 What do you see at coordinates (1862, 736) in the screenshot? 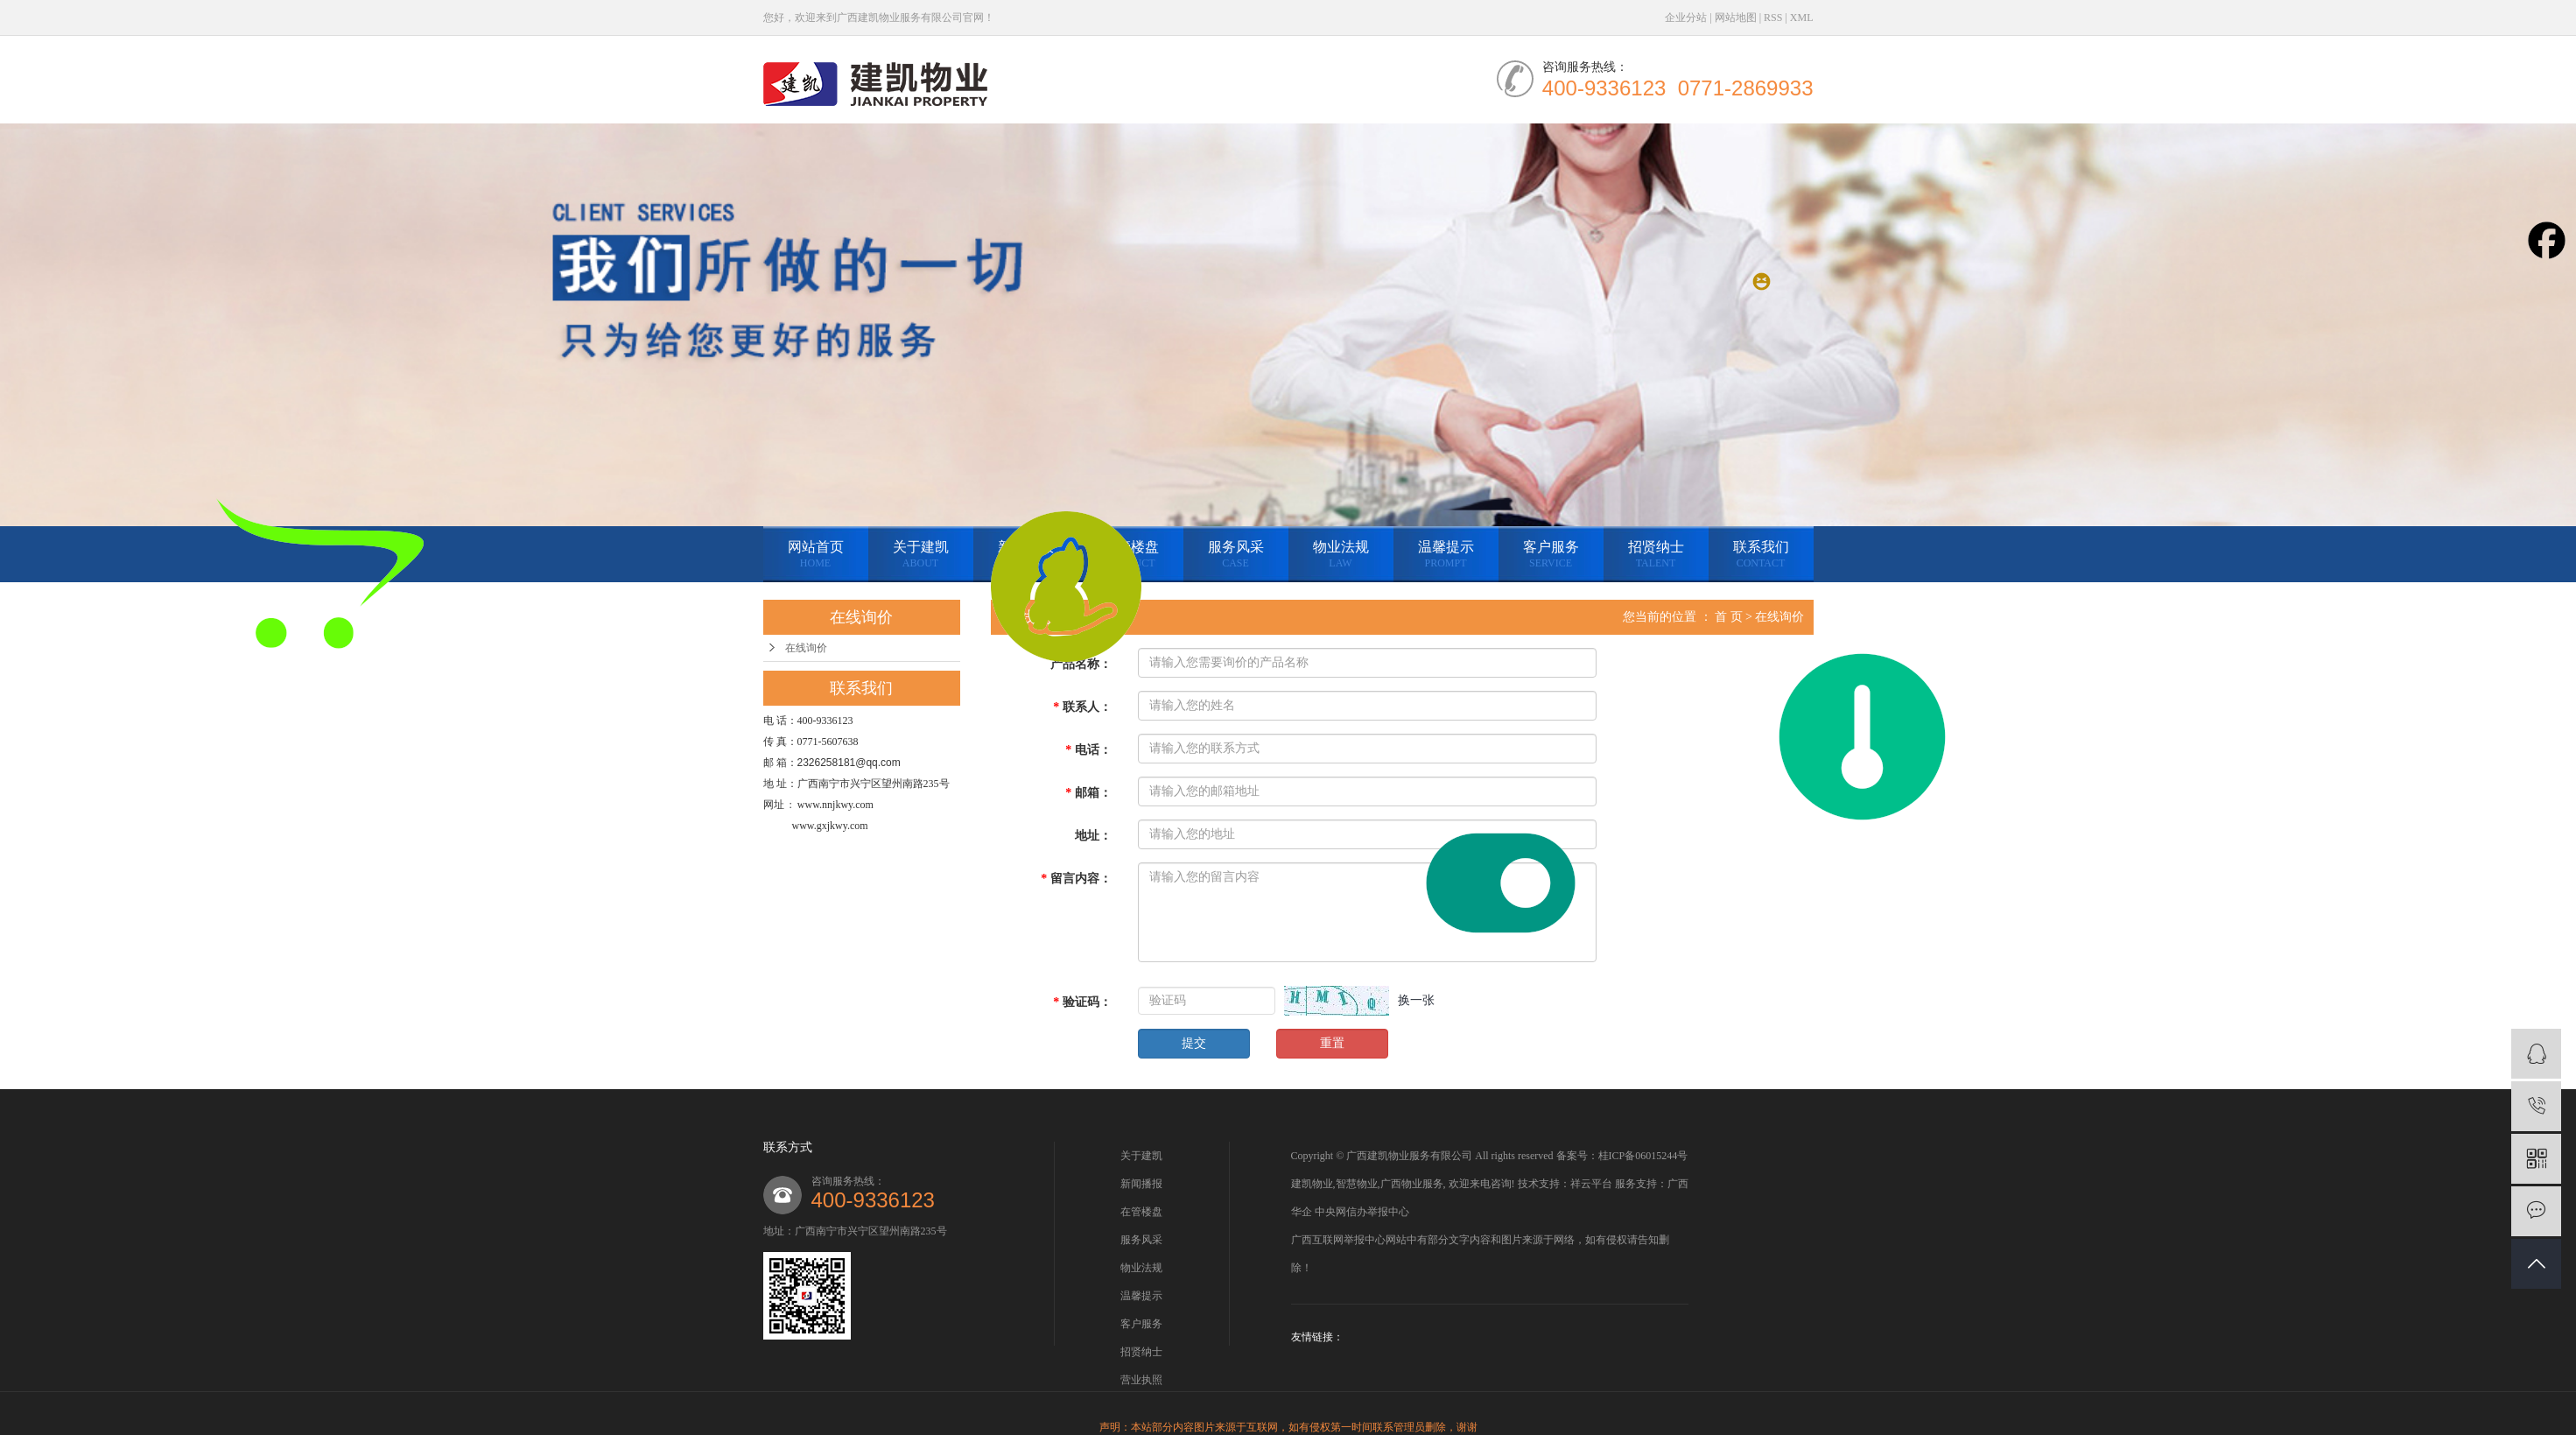
I see `view performance or speed metrics` at bounding box center [1862, 736].